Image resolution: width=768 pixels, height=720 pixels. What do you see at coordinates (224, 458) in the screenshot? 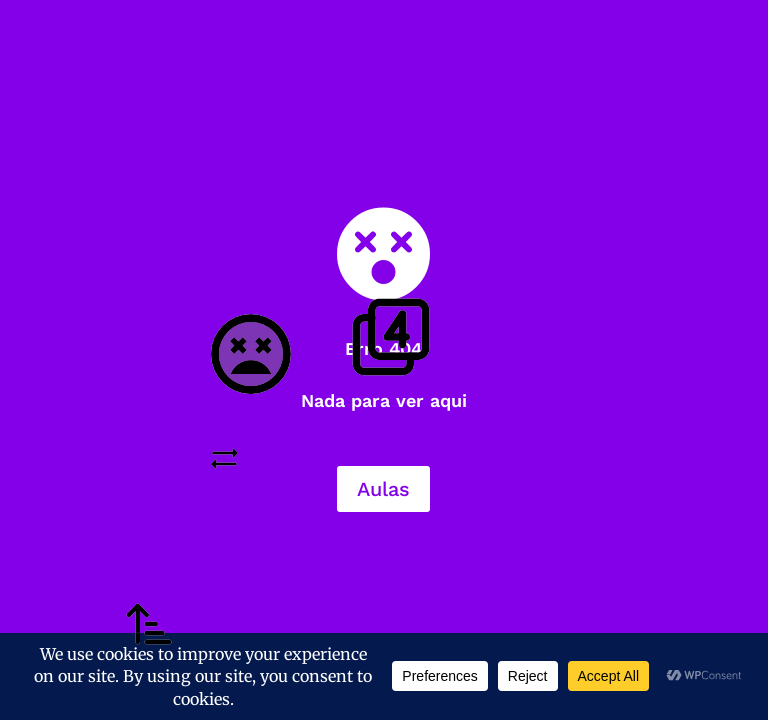
I see `sync data between devices or accounts` at bounding box center [224, 458].